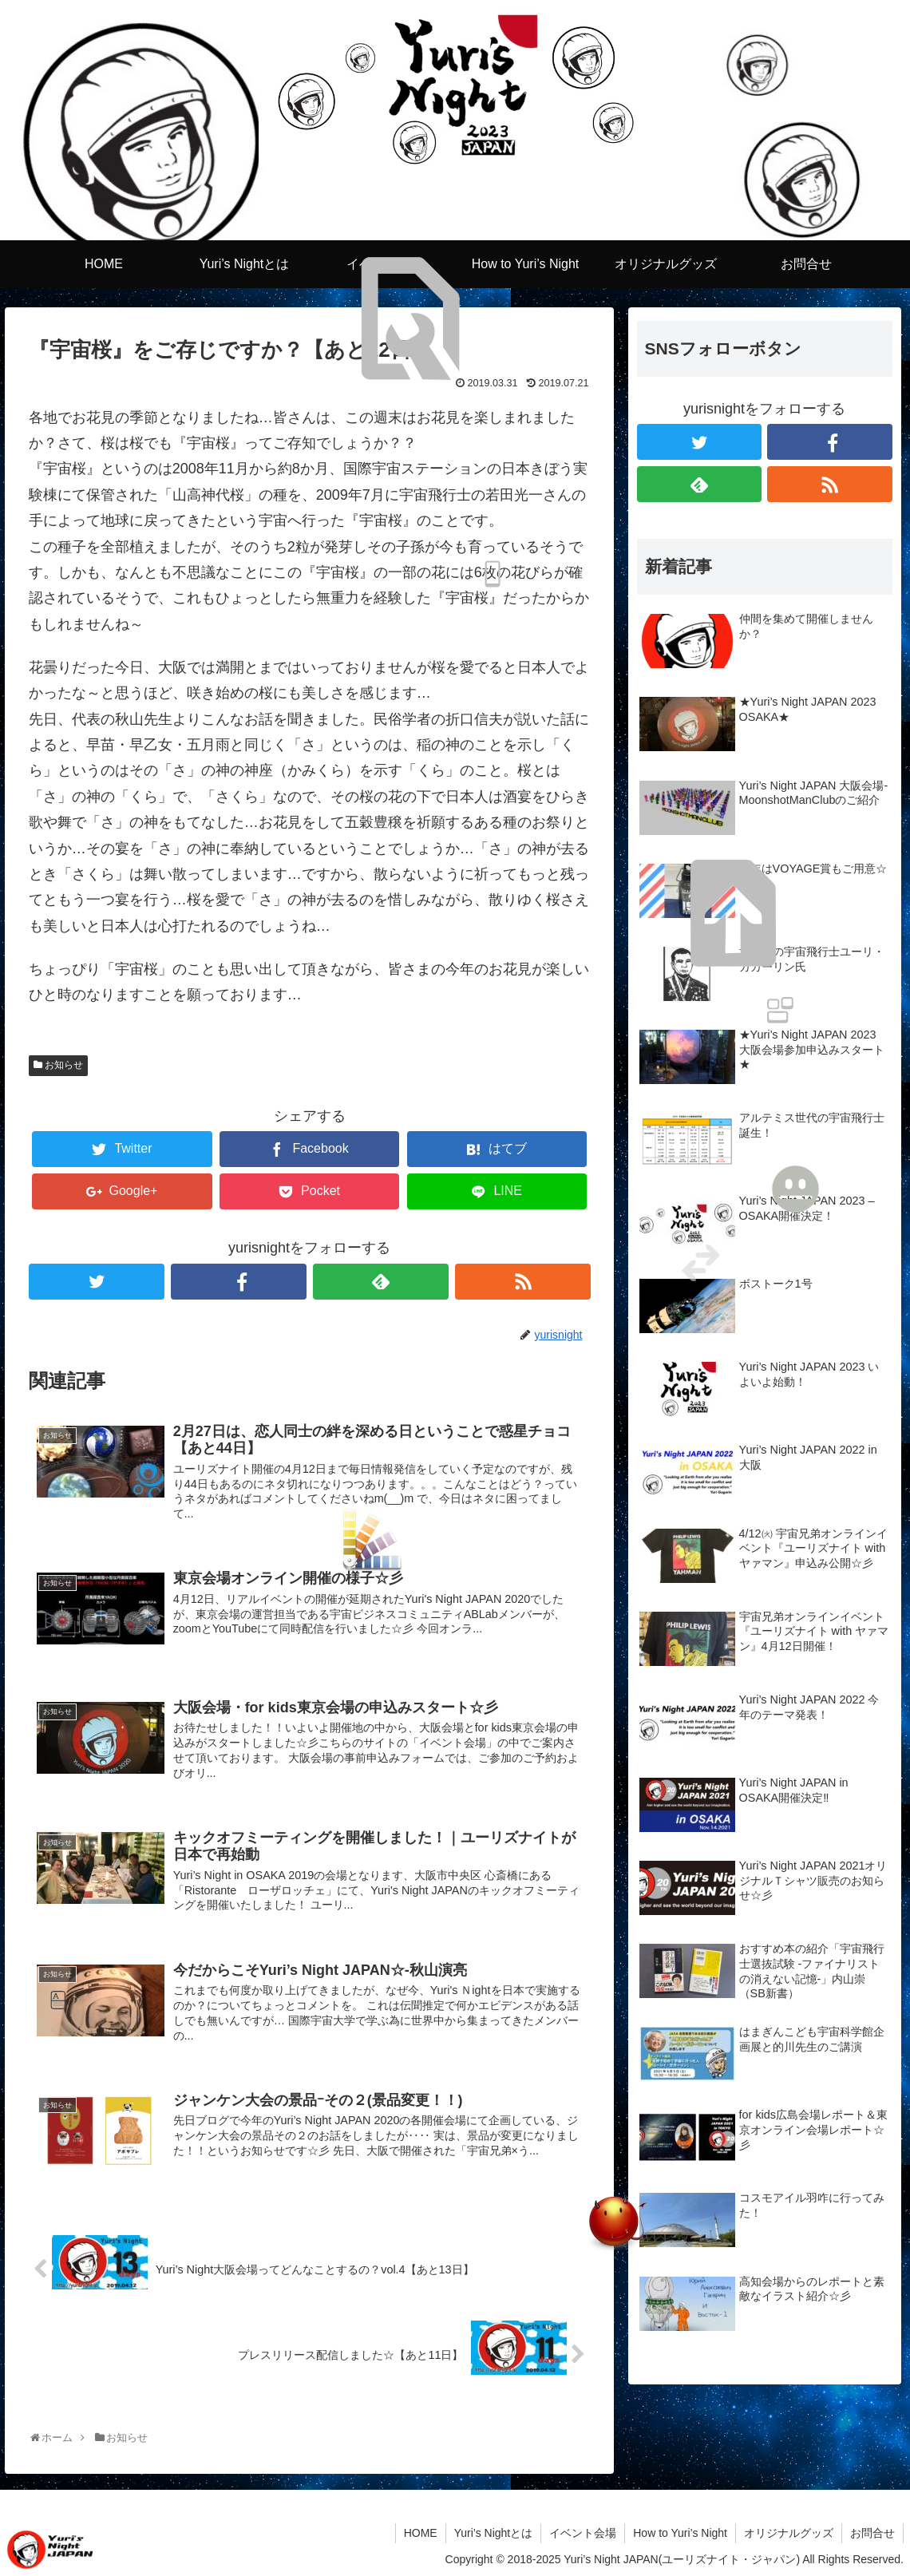 This screenshot has width=910, height=2576. I want to click on indicates an iPhone or iOS device, so click(493, 574).